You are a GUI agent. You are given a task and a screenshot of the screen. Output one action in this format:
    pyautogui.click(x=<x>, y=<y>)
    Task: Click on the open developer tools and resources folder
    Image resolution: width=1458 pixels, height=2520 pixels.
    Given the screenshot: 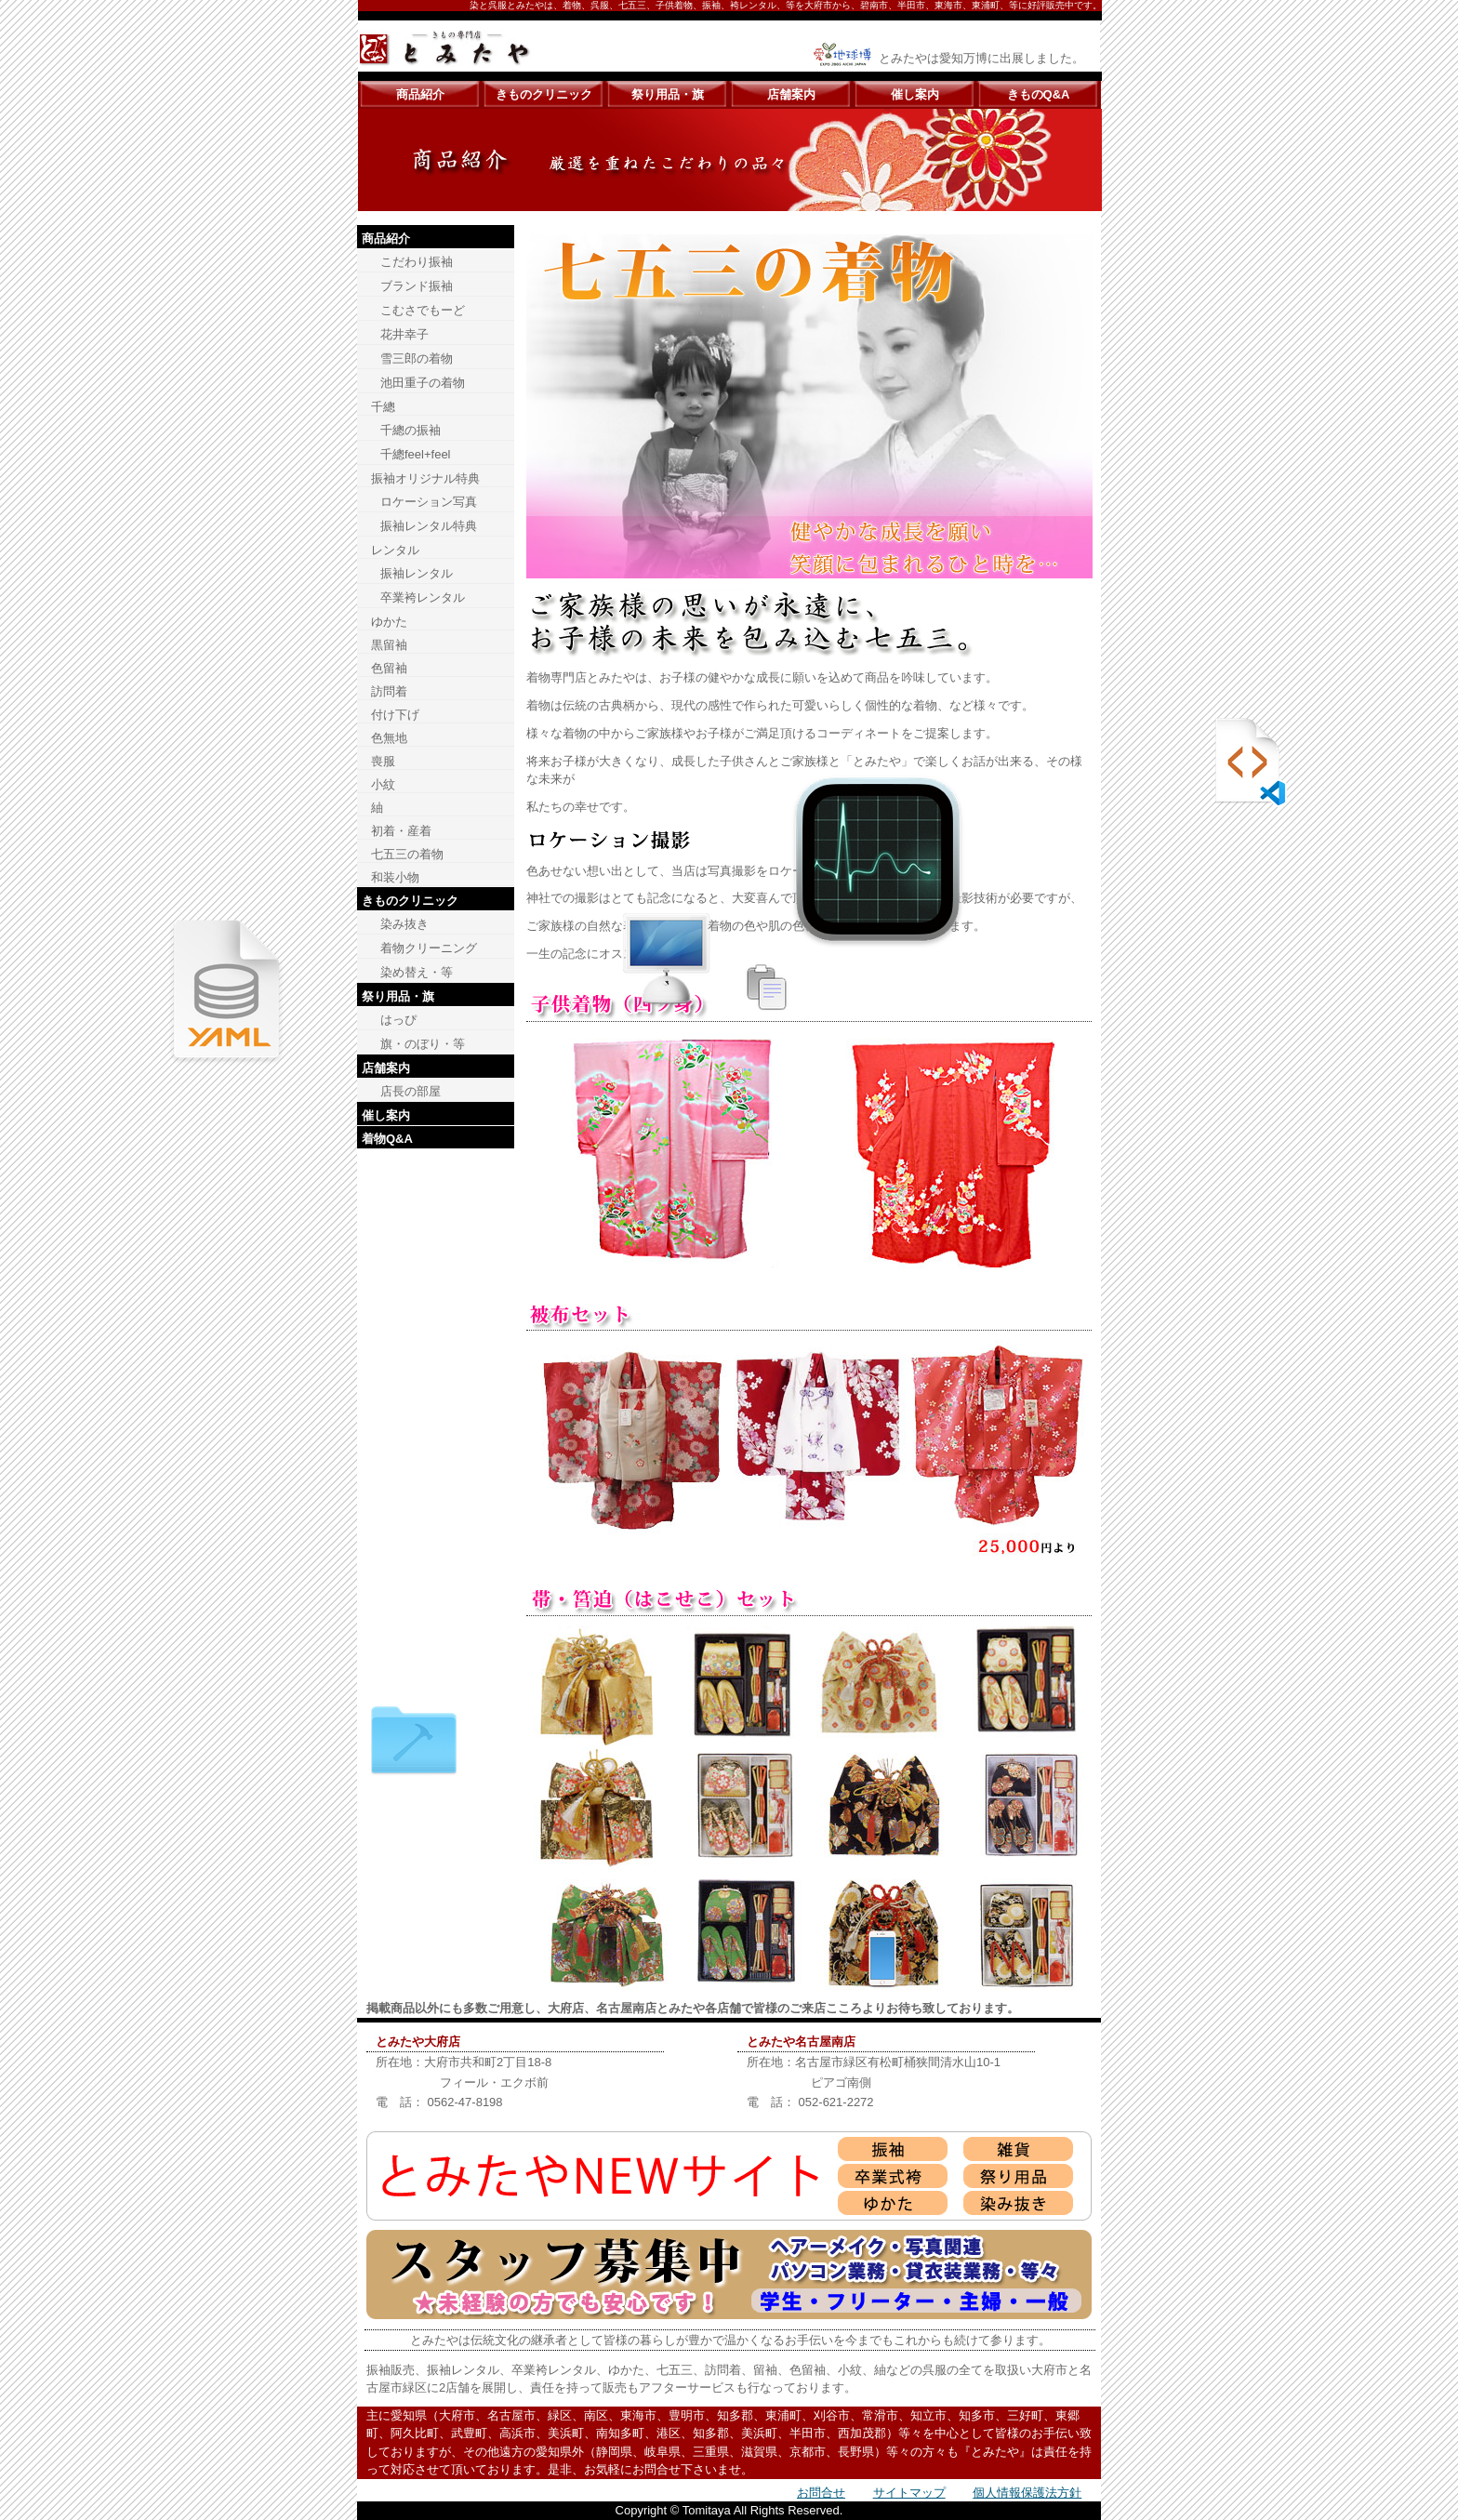 What is the action you would take?
    pyautogui.click(x=414, y=1740)
    